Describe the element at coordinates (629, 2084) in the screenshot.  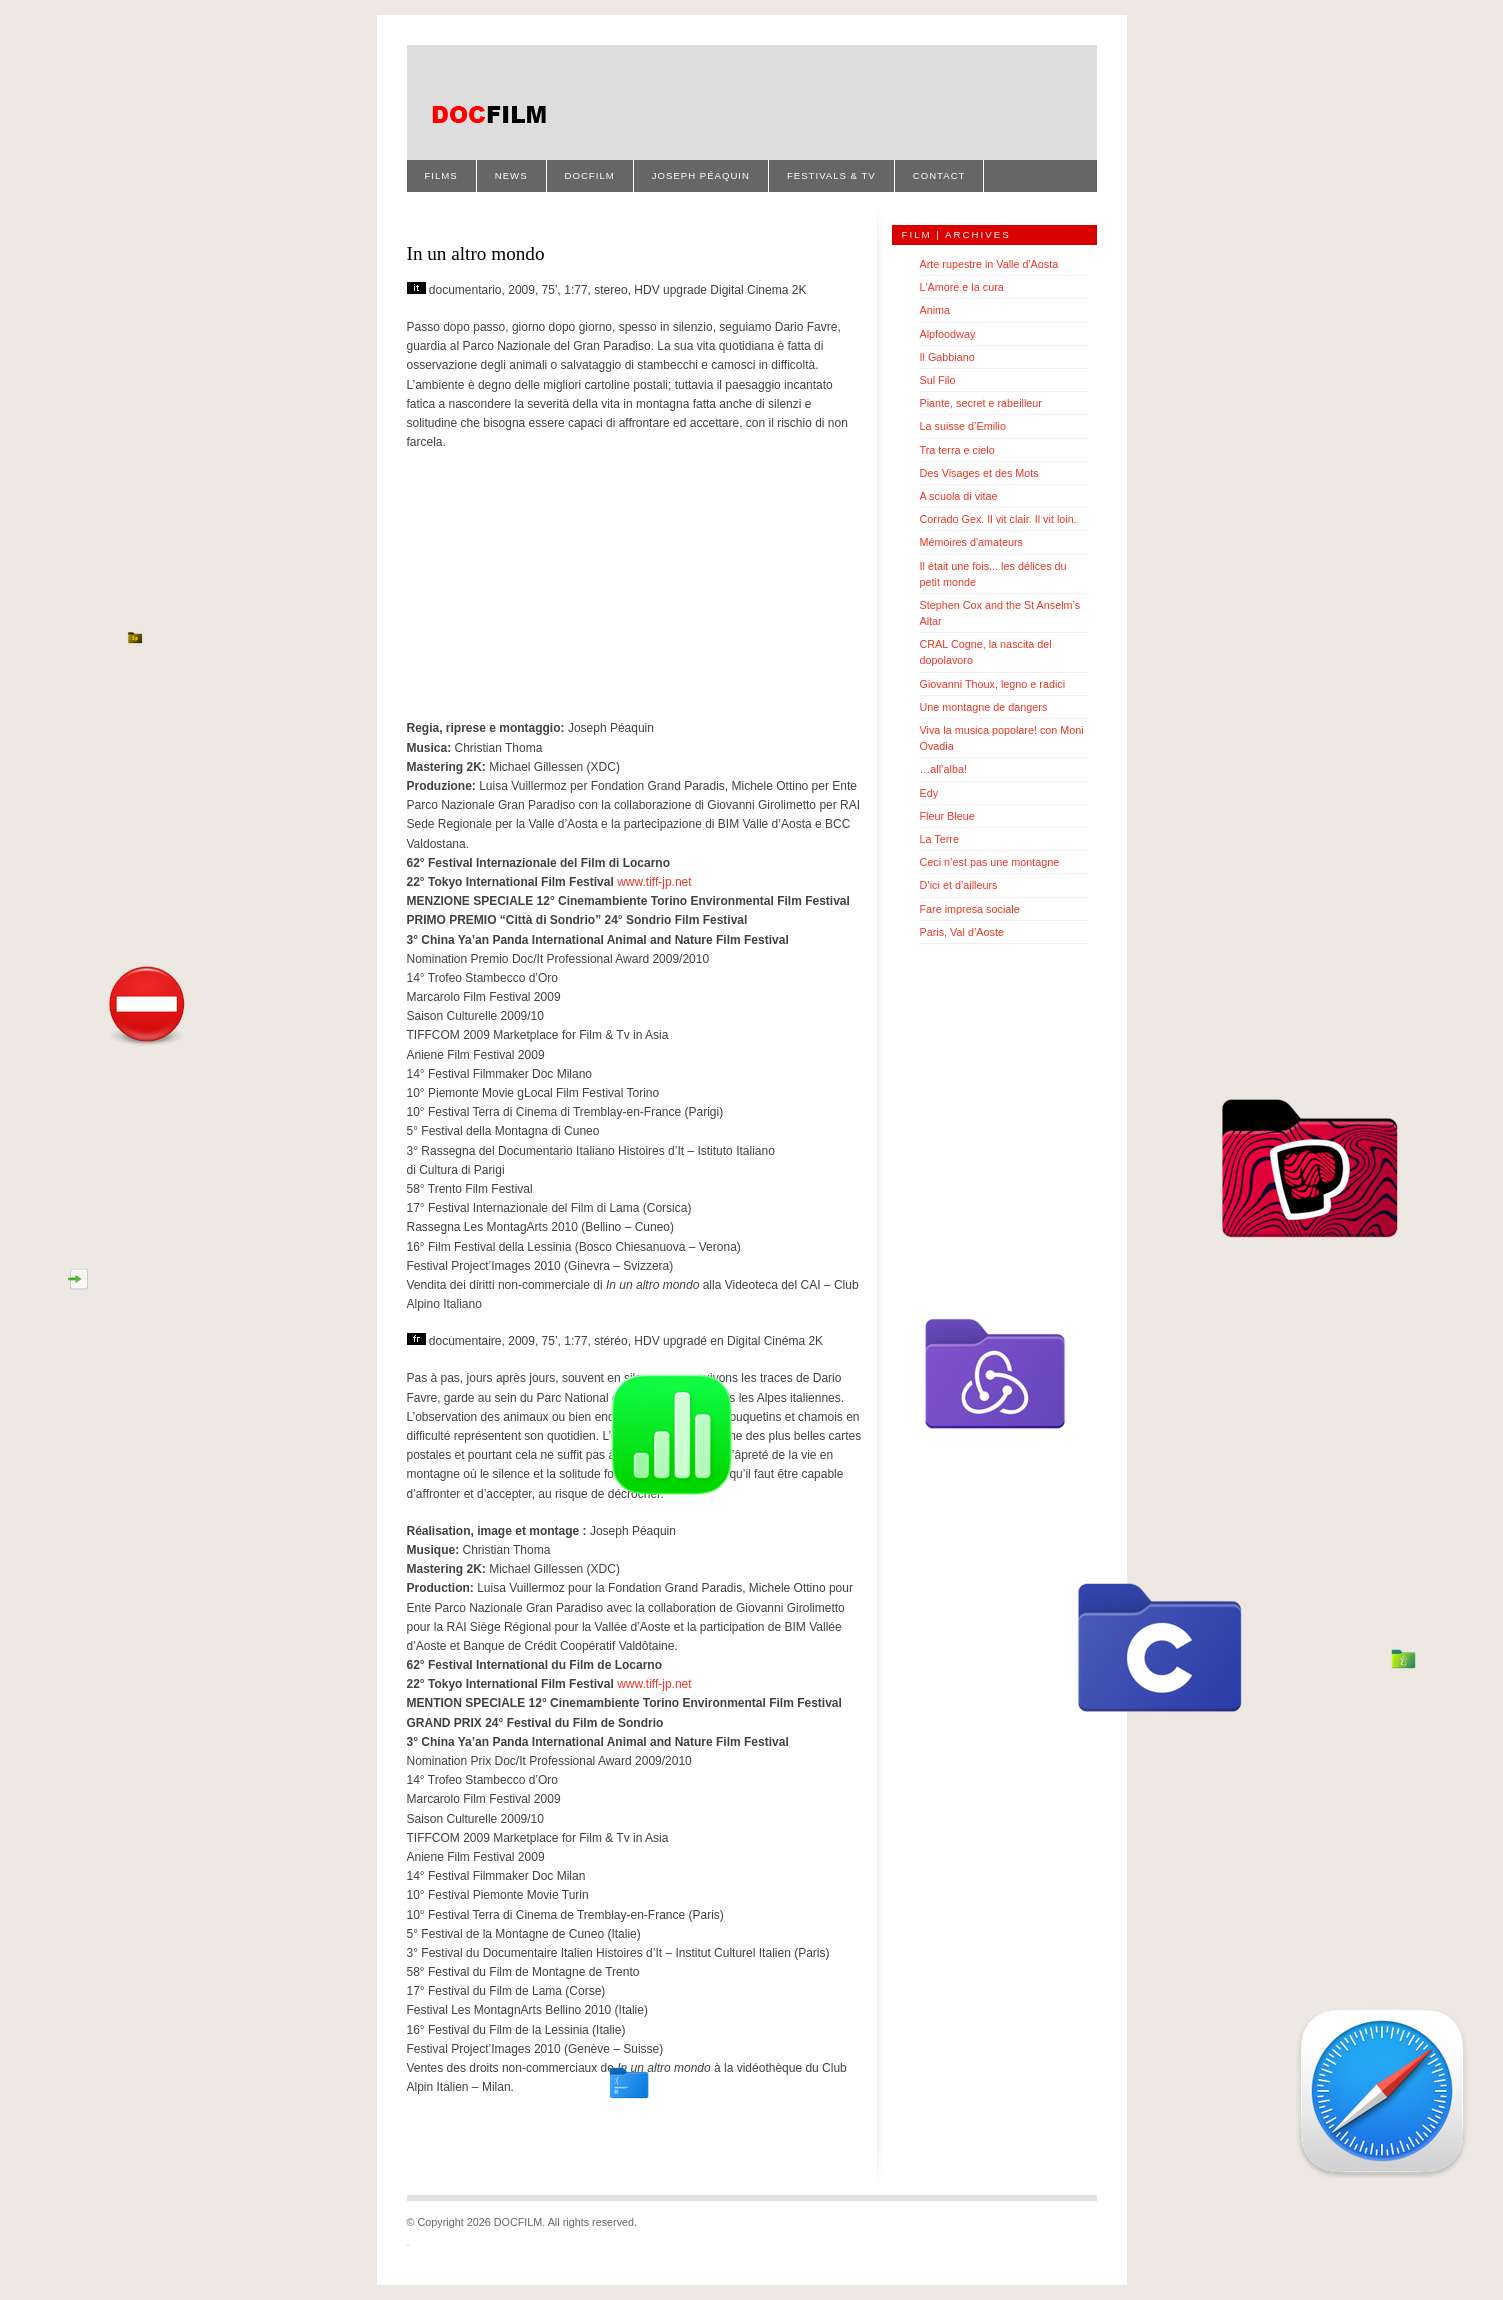
I see `folder containing system crash logs or error reports` at that location.